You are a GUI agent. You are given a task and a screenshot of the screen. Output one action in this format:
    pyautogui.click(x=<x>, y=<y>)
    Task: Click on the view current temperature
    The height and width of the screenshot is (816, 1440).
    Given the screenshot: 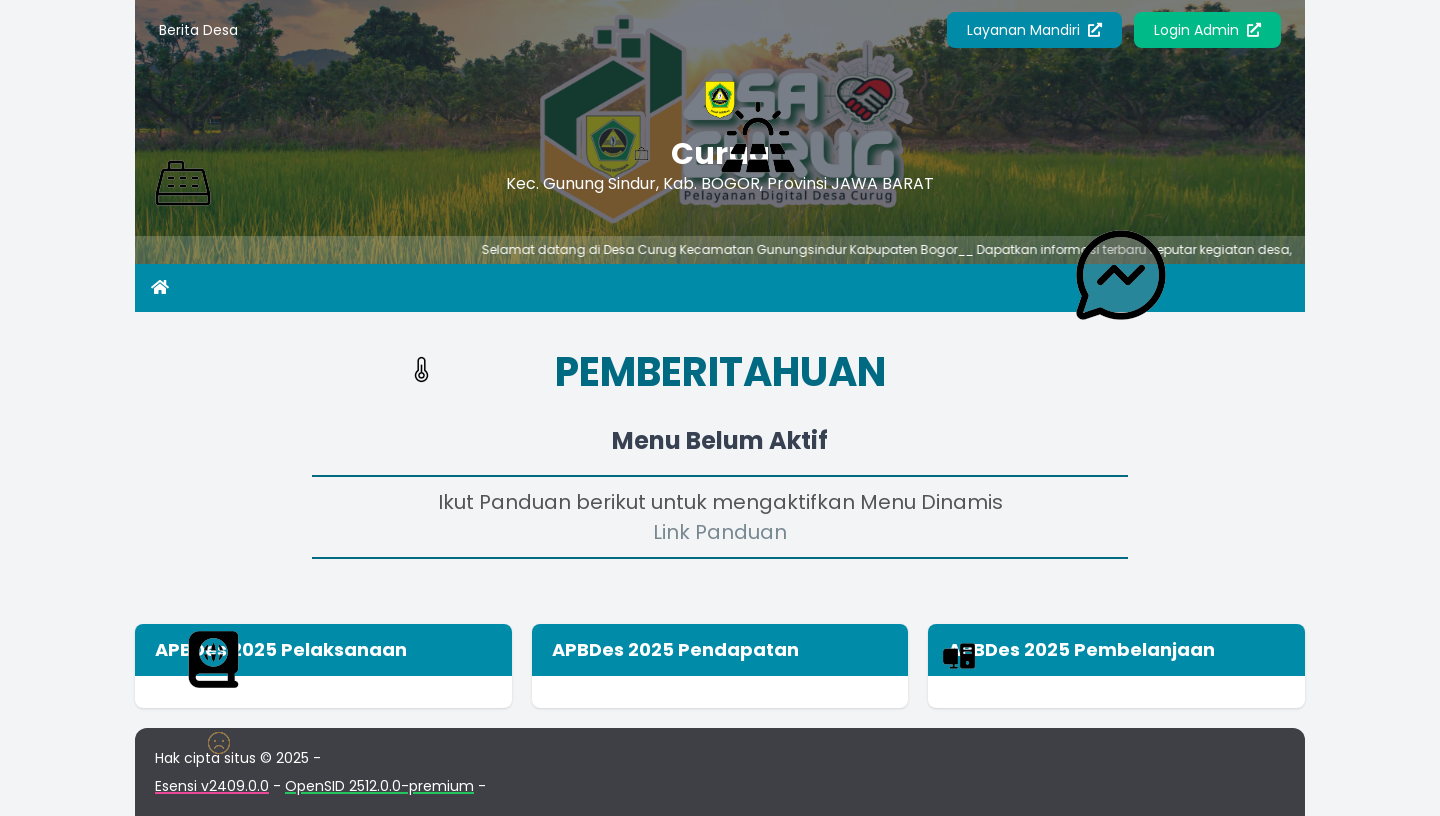 What is the action you would take?
    pyautogui.click(x=421, y=369)
    